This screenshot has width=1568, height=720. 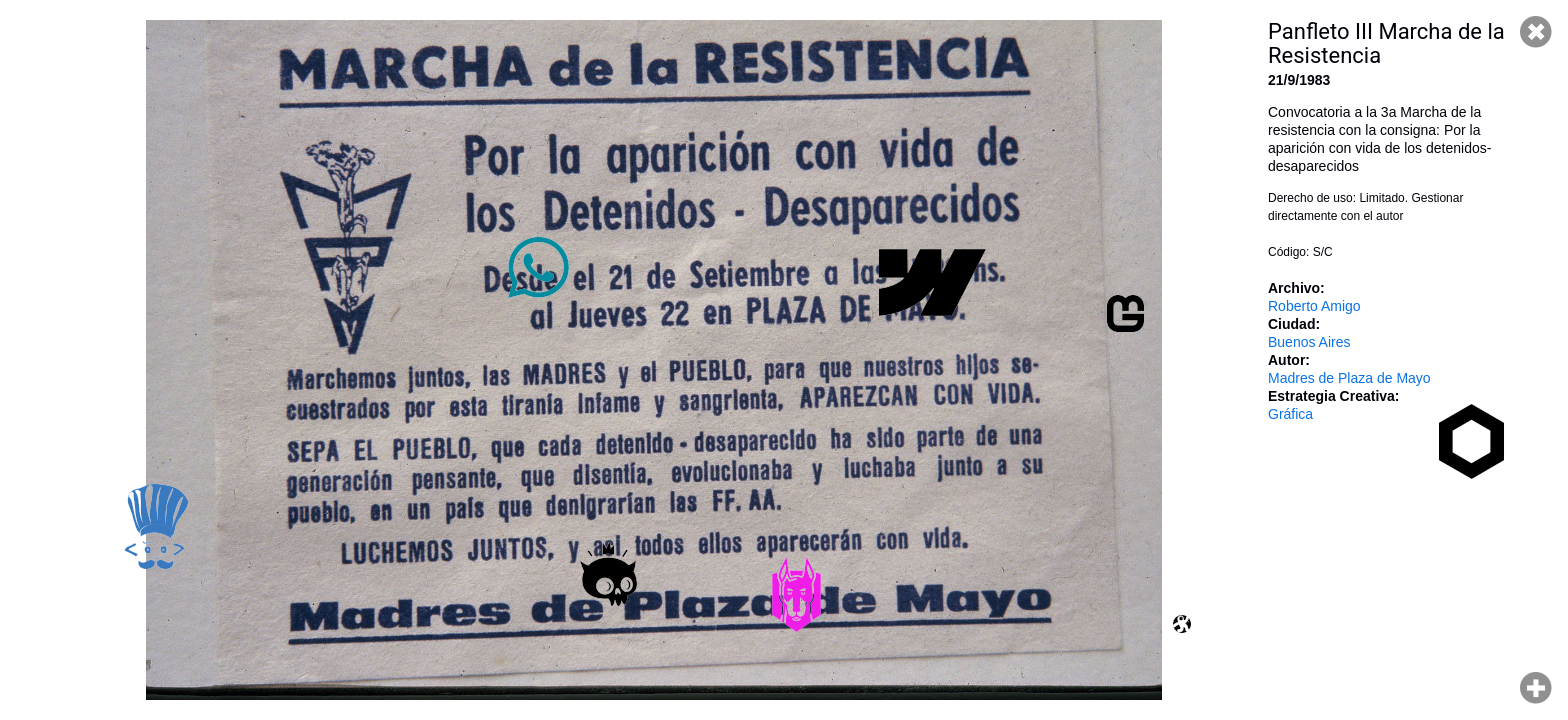 I want to click on skeleton ui framework logo, so click(x=608, y=573).